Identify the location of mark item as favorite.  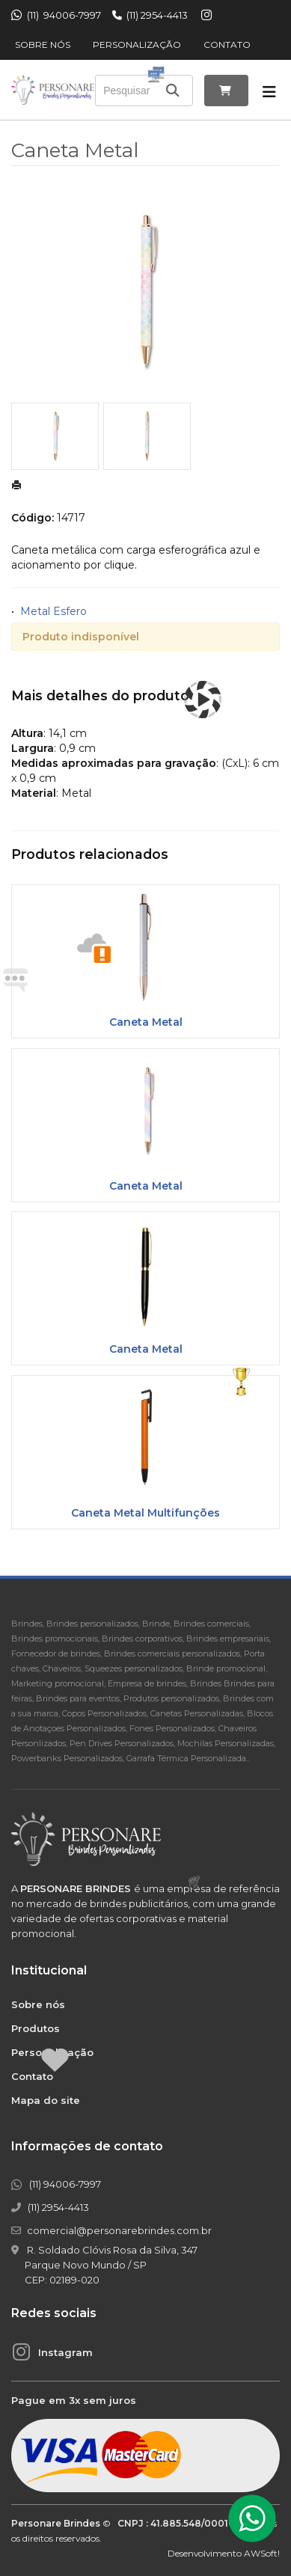
(55, 2060).